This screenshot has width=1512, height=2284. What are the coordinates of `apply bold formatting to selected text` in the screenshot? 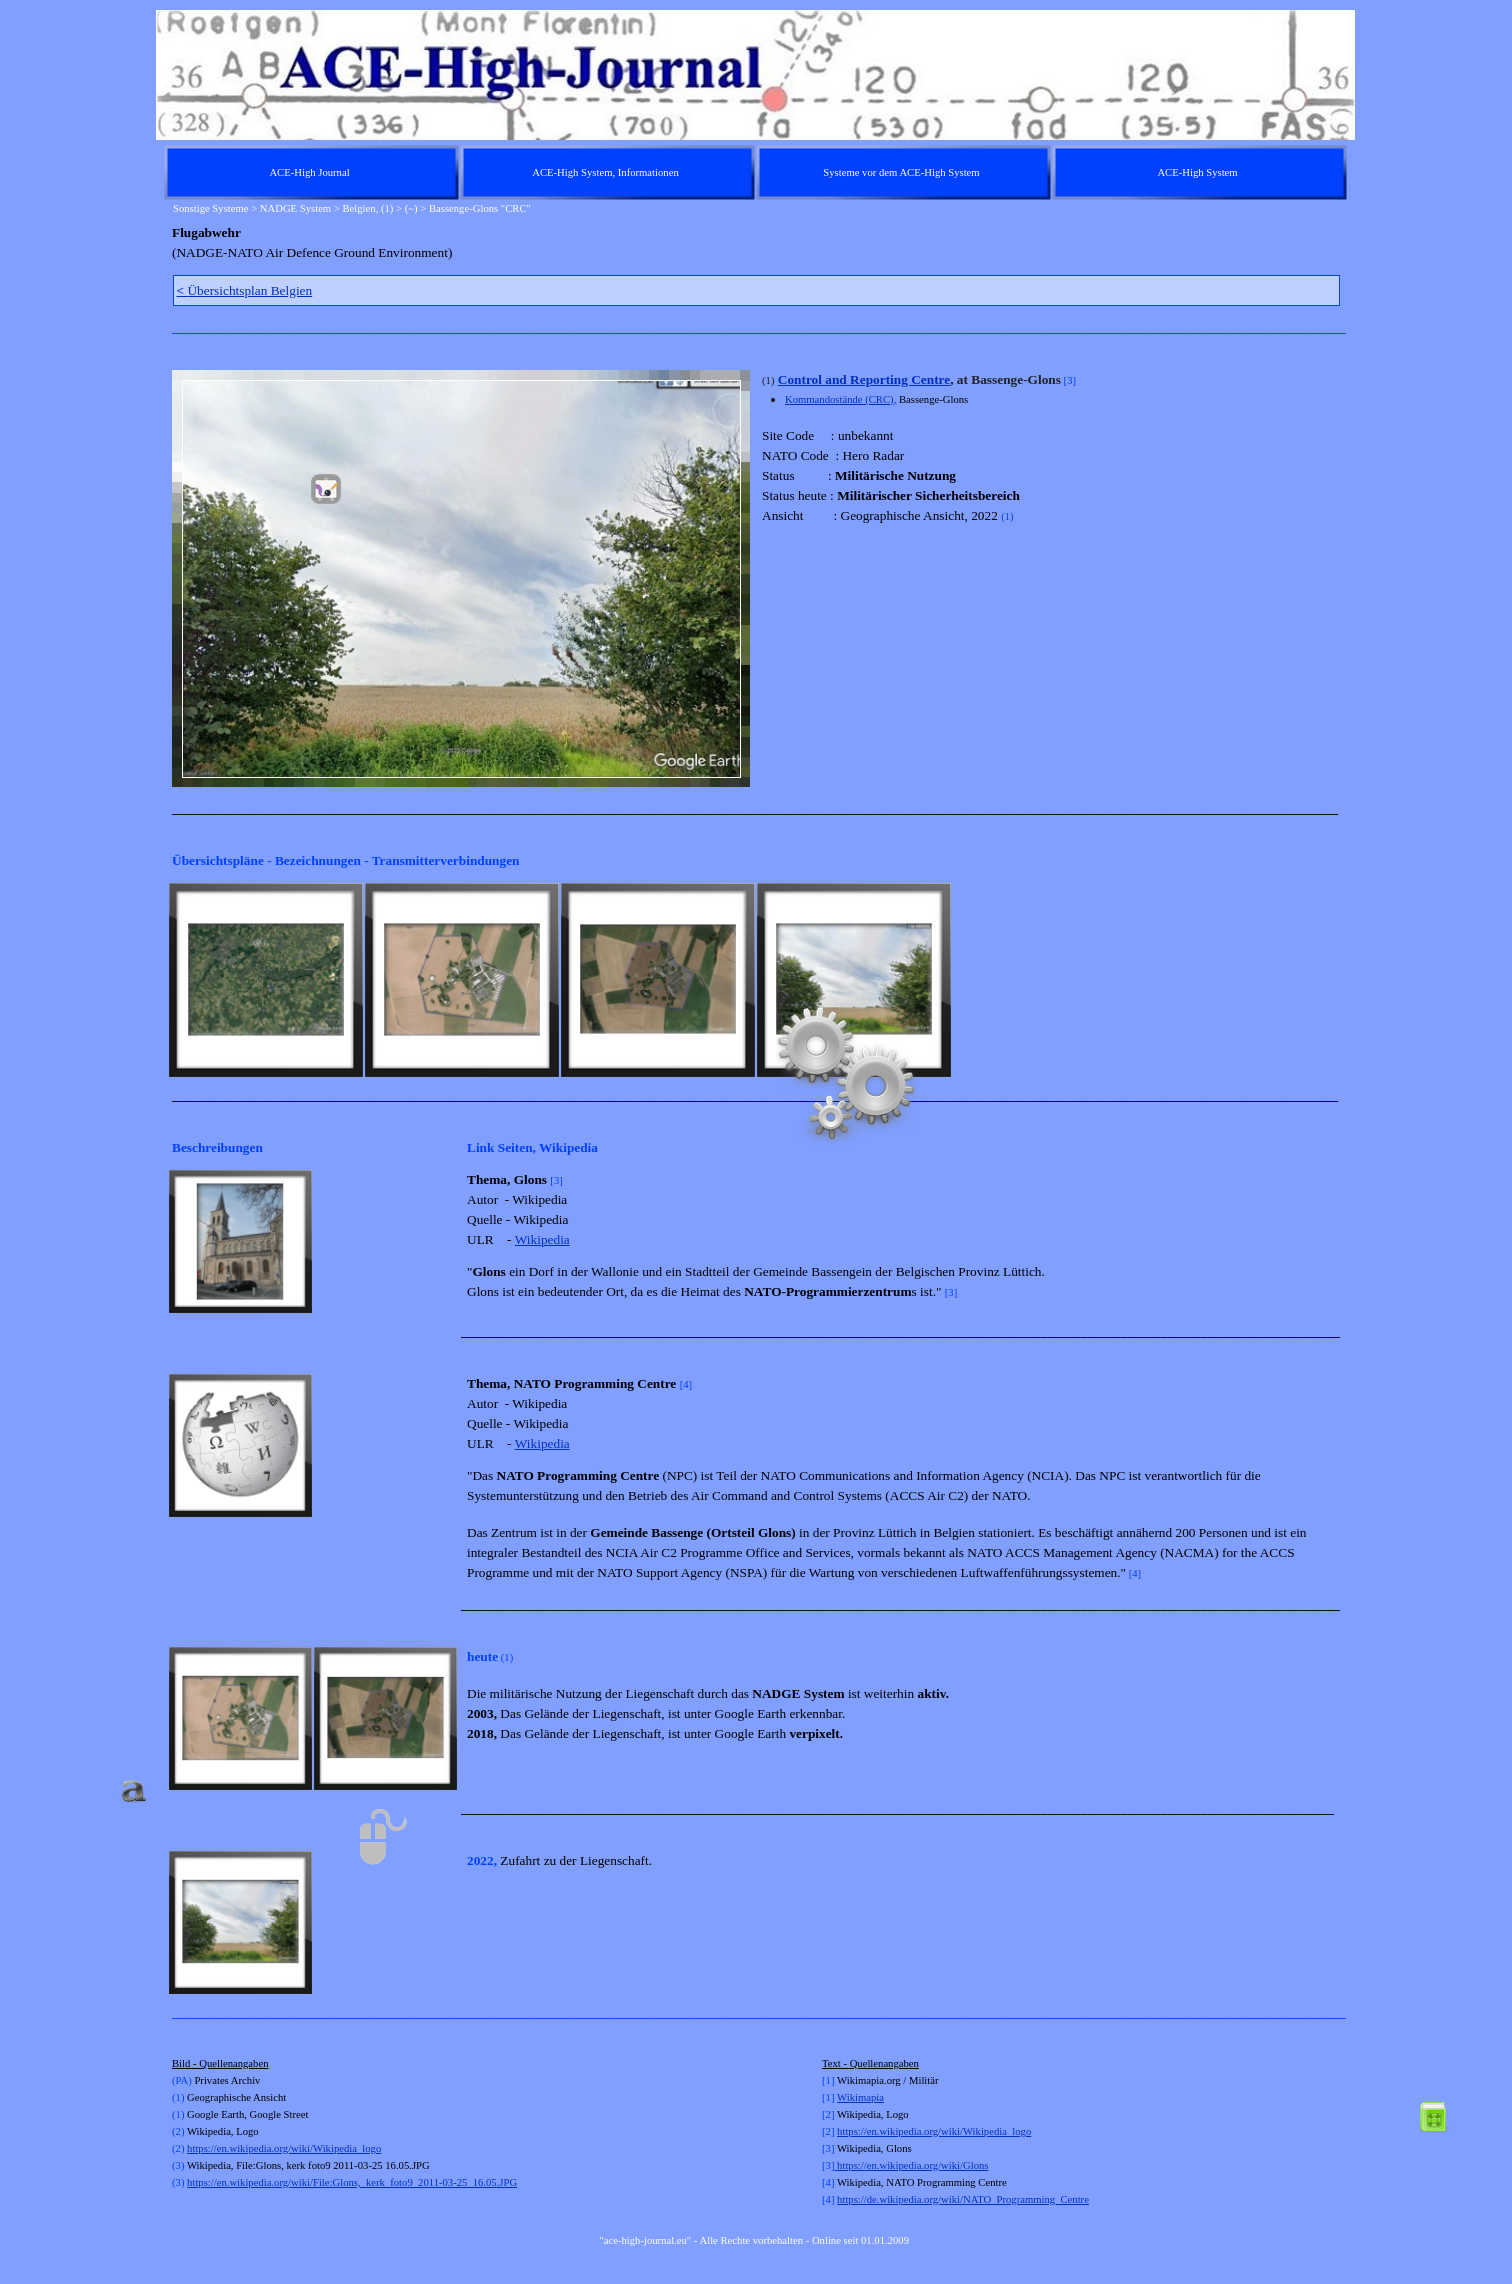 It's located at (133, 1791).